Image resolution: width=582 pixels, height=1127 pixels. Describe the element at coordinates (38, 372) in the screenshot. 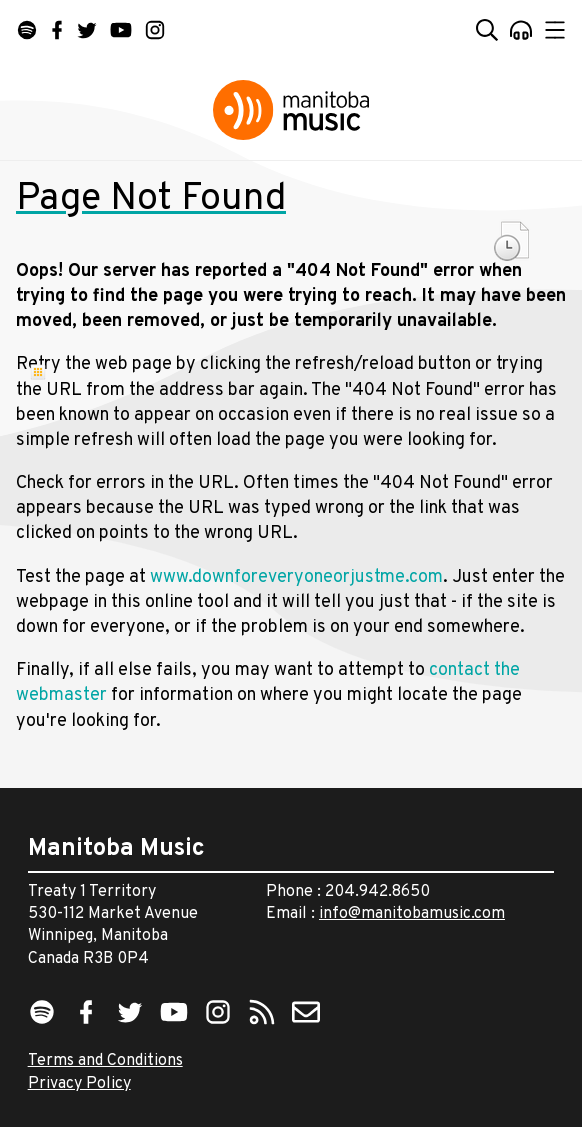

I see `view items in grid layout` at that location.